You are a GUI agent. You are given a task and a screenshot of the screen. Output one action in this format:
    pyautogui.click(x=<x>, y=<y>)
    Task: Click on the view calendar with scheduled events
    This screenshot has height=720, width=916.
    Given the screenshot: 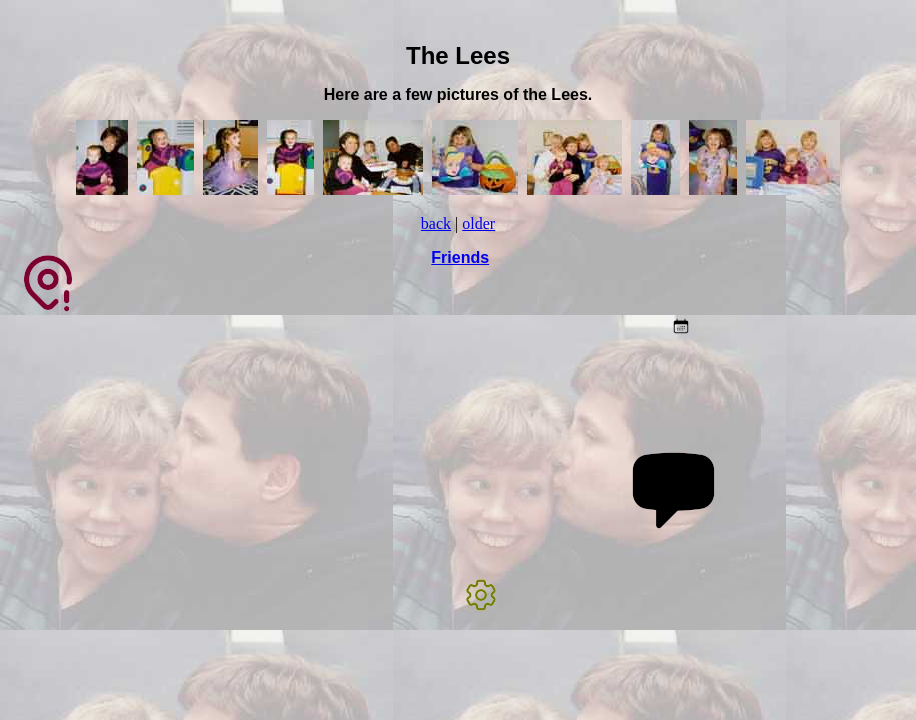 What is the action you would take?
    pyautogui.click(x=681, y=326)
    